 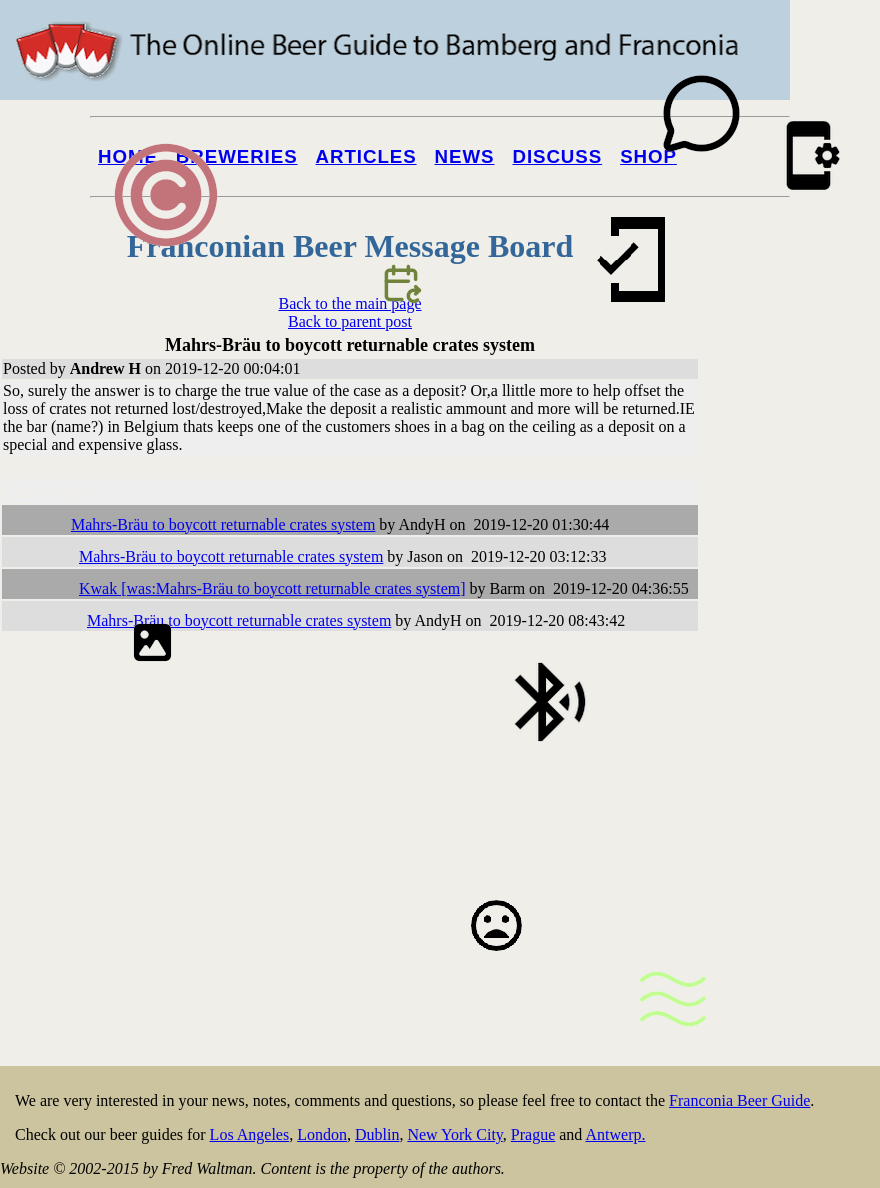 What do you see at coordinates (630, 259) in the screenshot?
I see `indicates mobile-optimized or responsive content` at bounding box center [630, 259].